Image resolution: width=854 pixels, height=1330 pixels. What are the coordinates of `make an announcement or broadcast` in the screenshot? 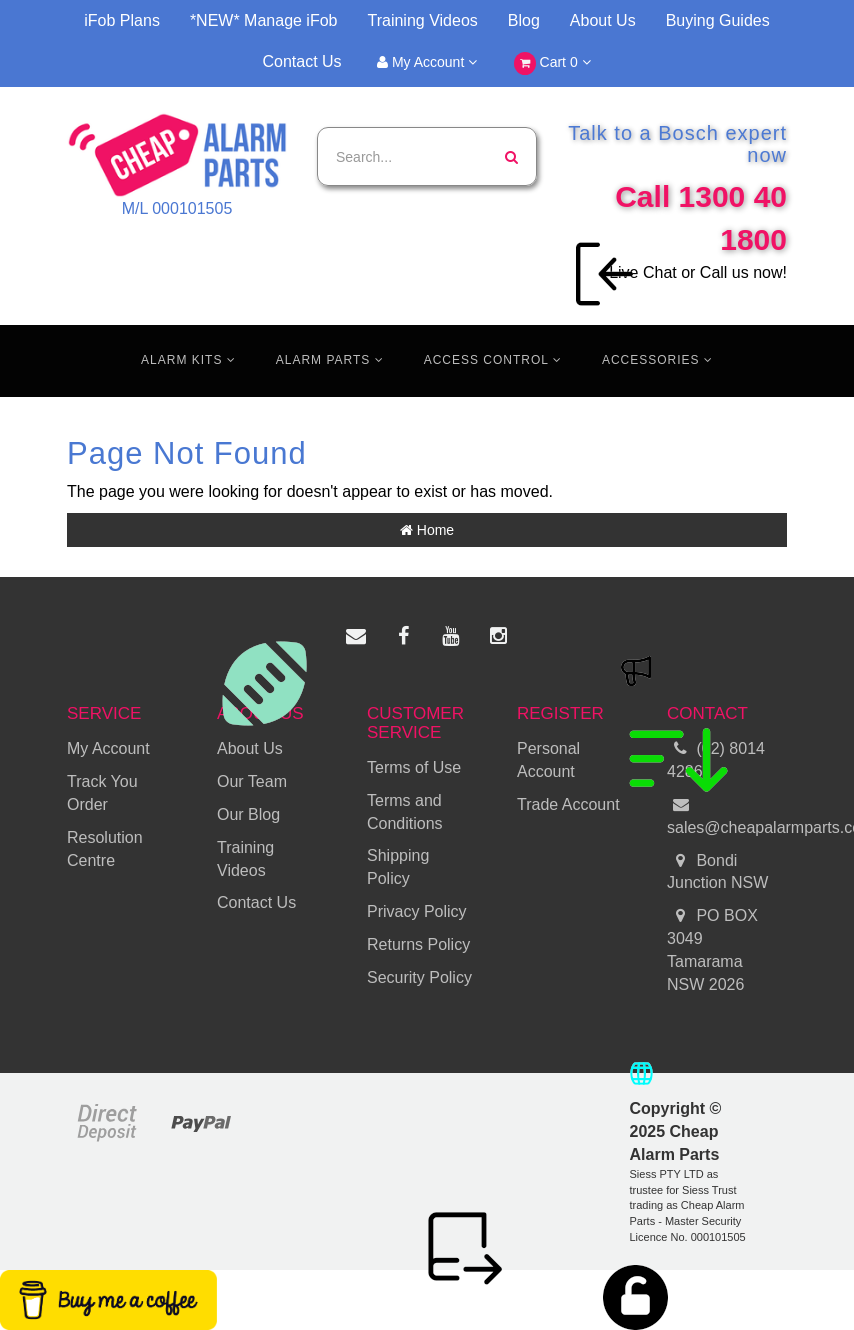 It's located at (636, 671).